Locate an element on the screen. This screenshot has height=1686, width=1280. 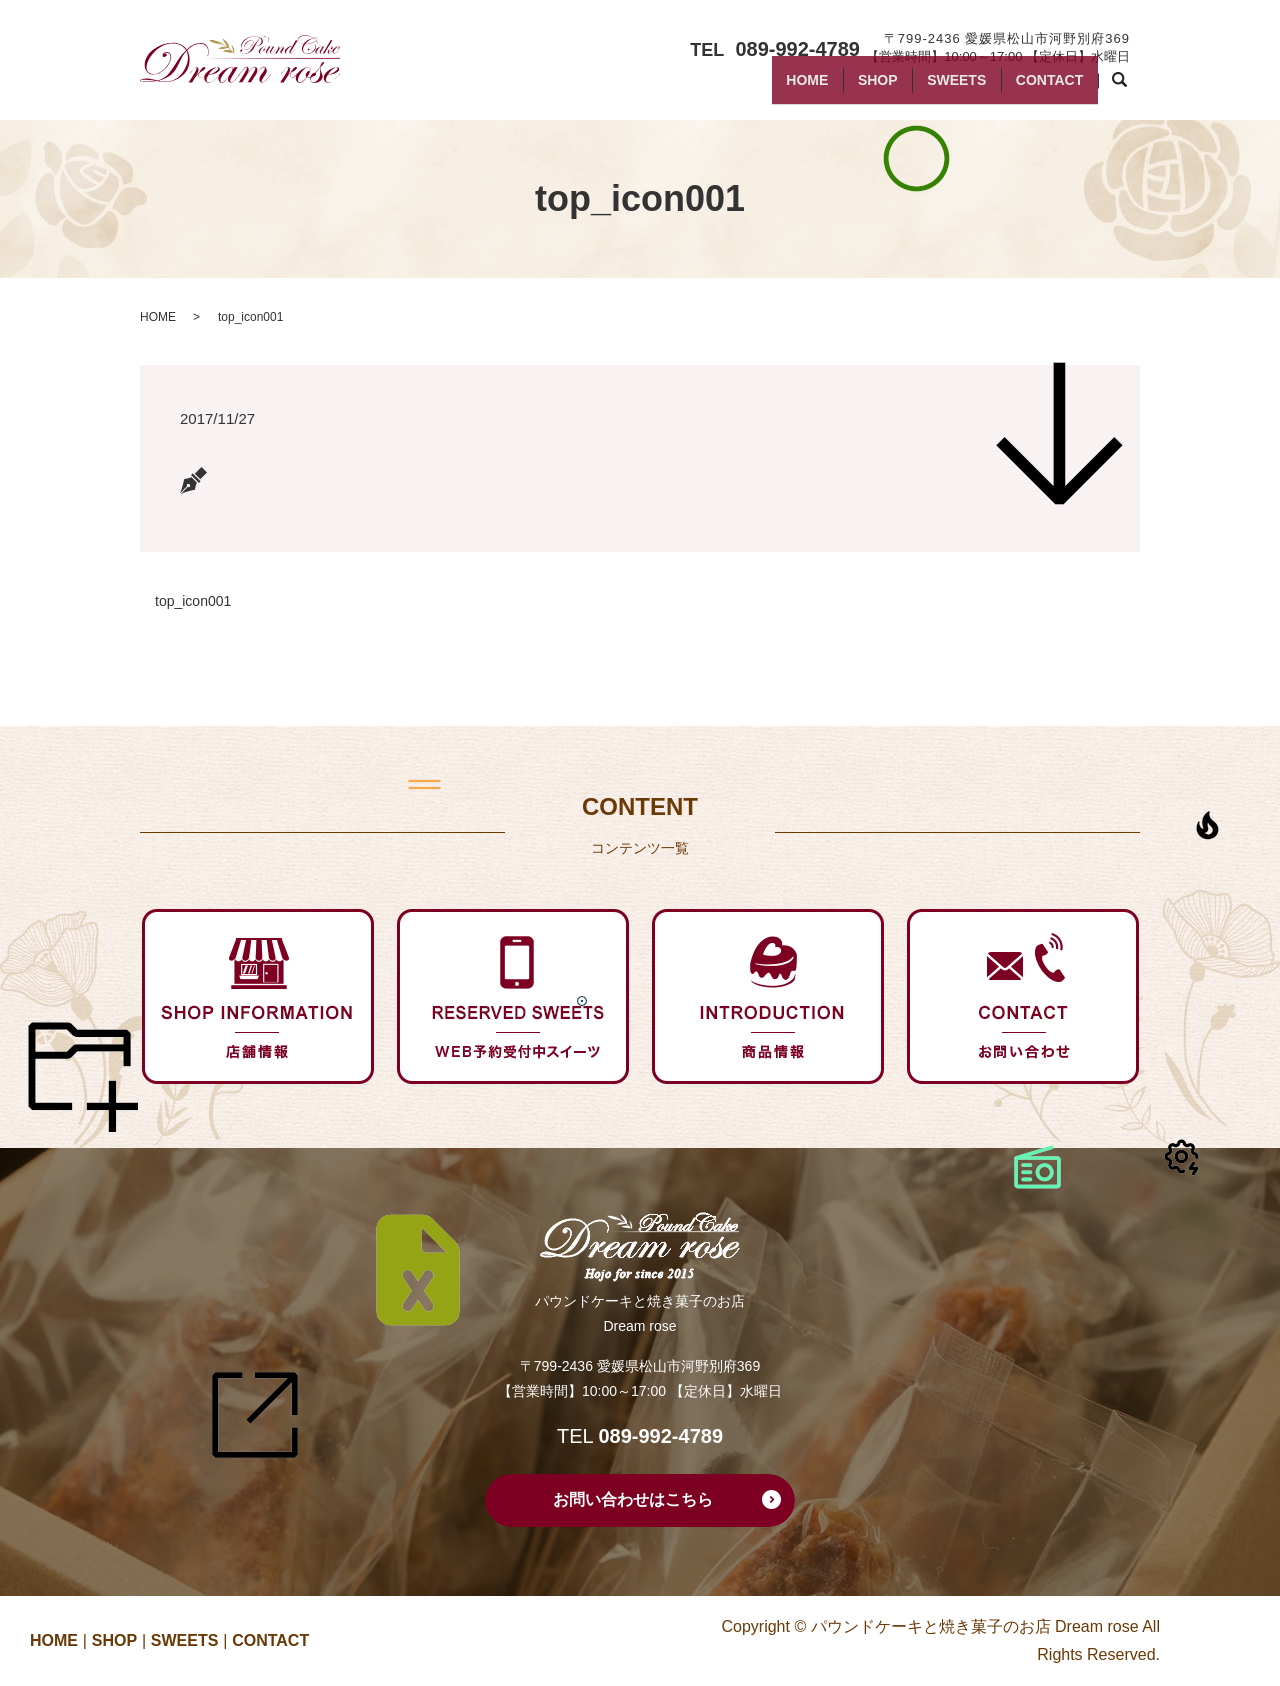
open or view an excel spreadsheet is located at coordinates (418, 1270).